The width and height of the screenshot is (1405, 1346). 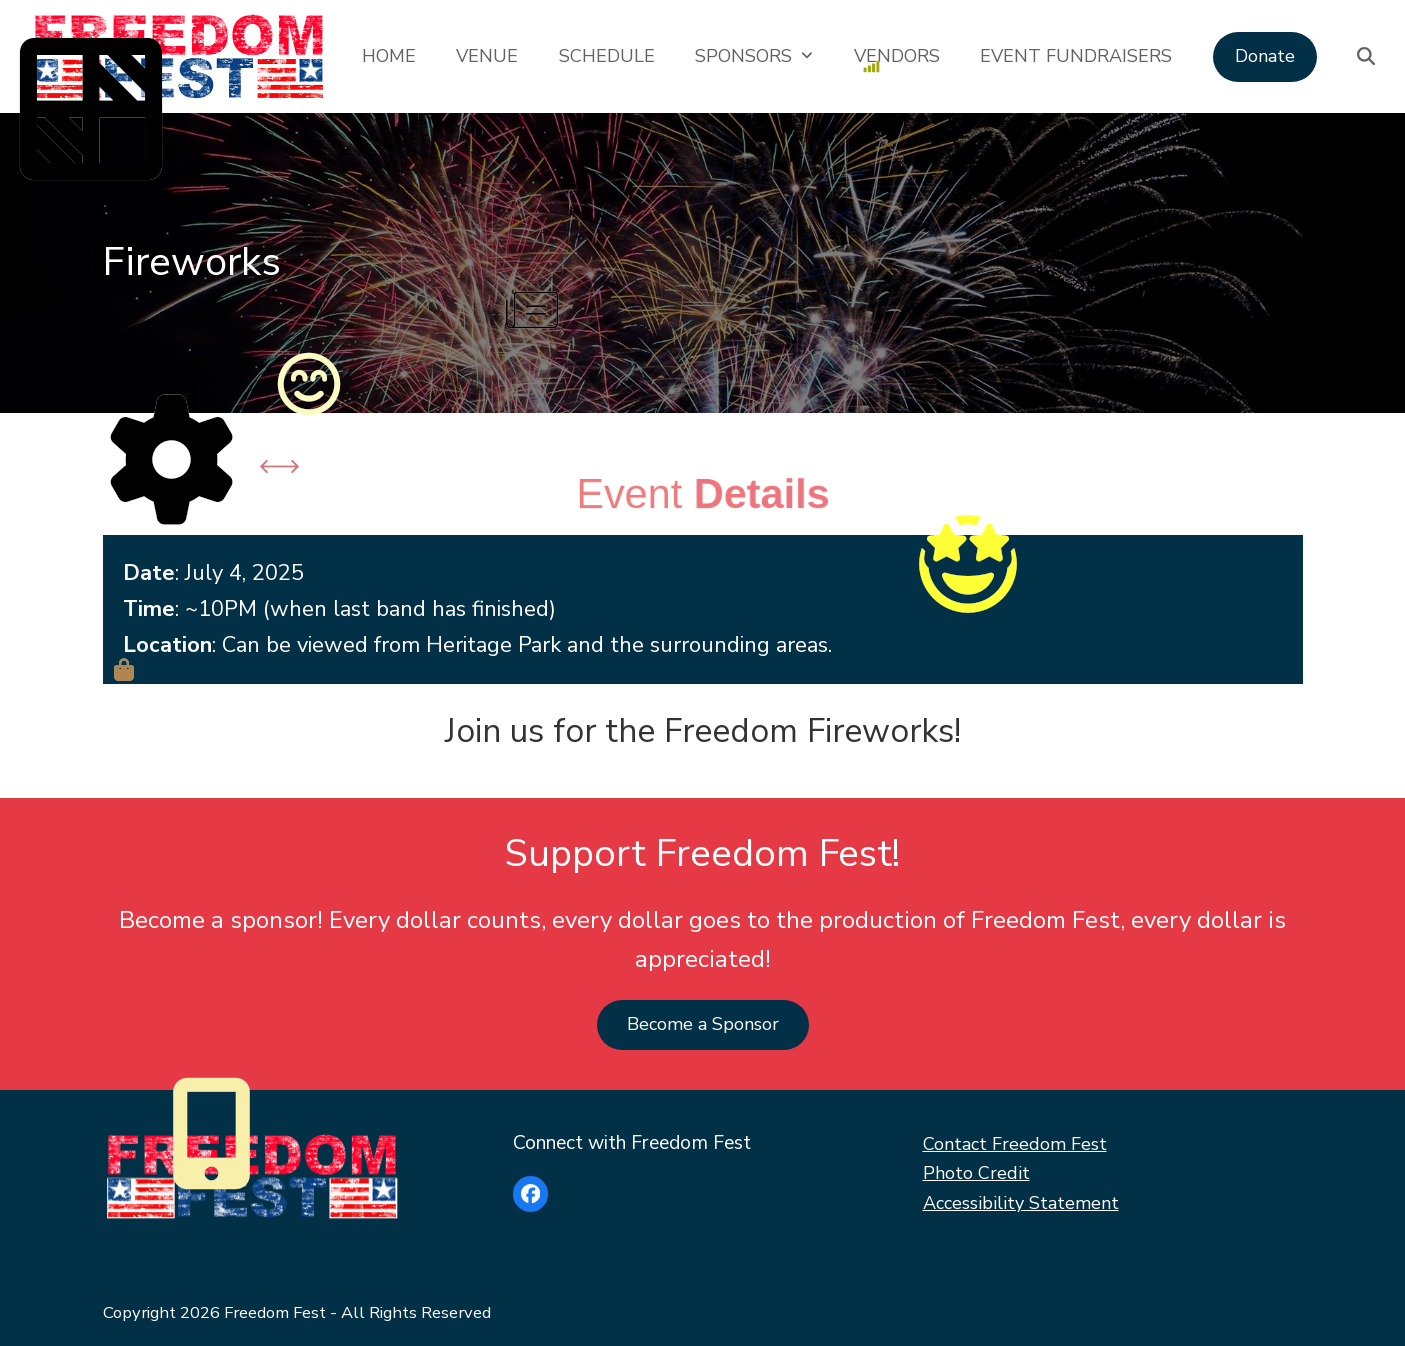 I want to click on add a positive reaction or emoji, so click(x=309, y=384).